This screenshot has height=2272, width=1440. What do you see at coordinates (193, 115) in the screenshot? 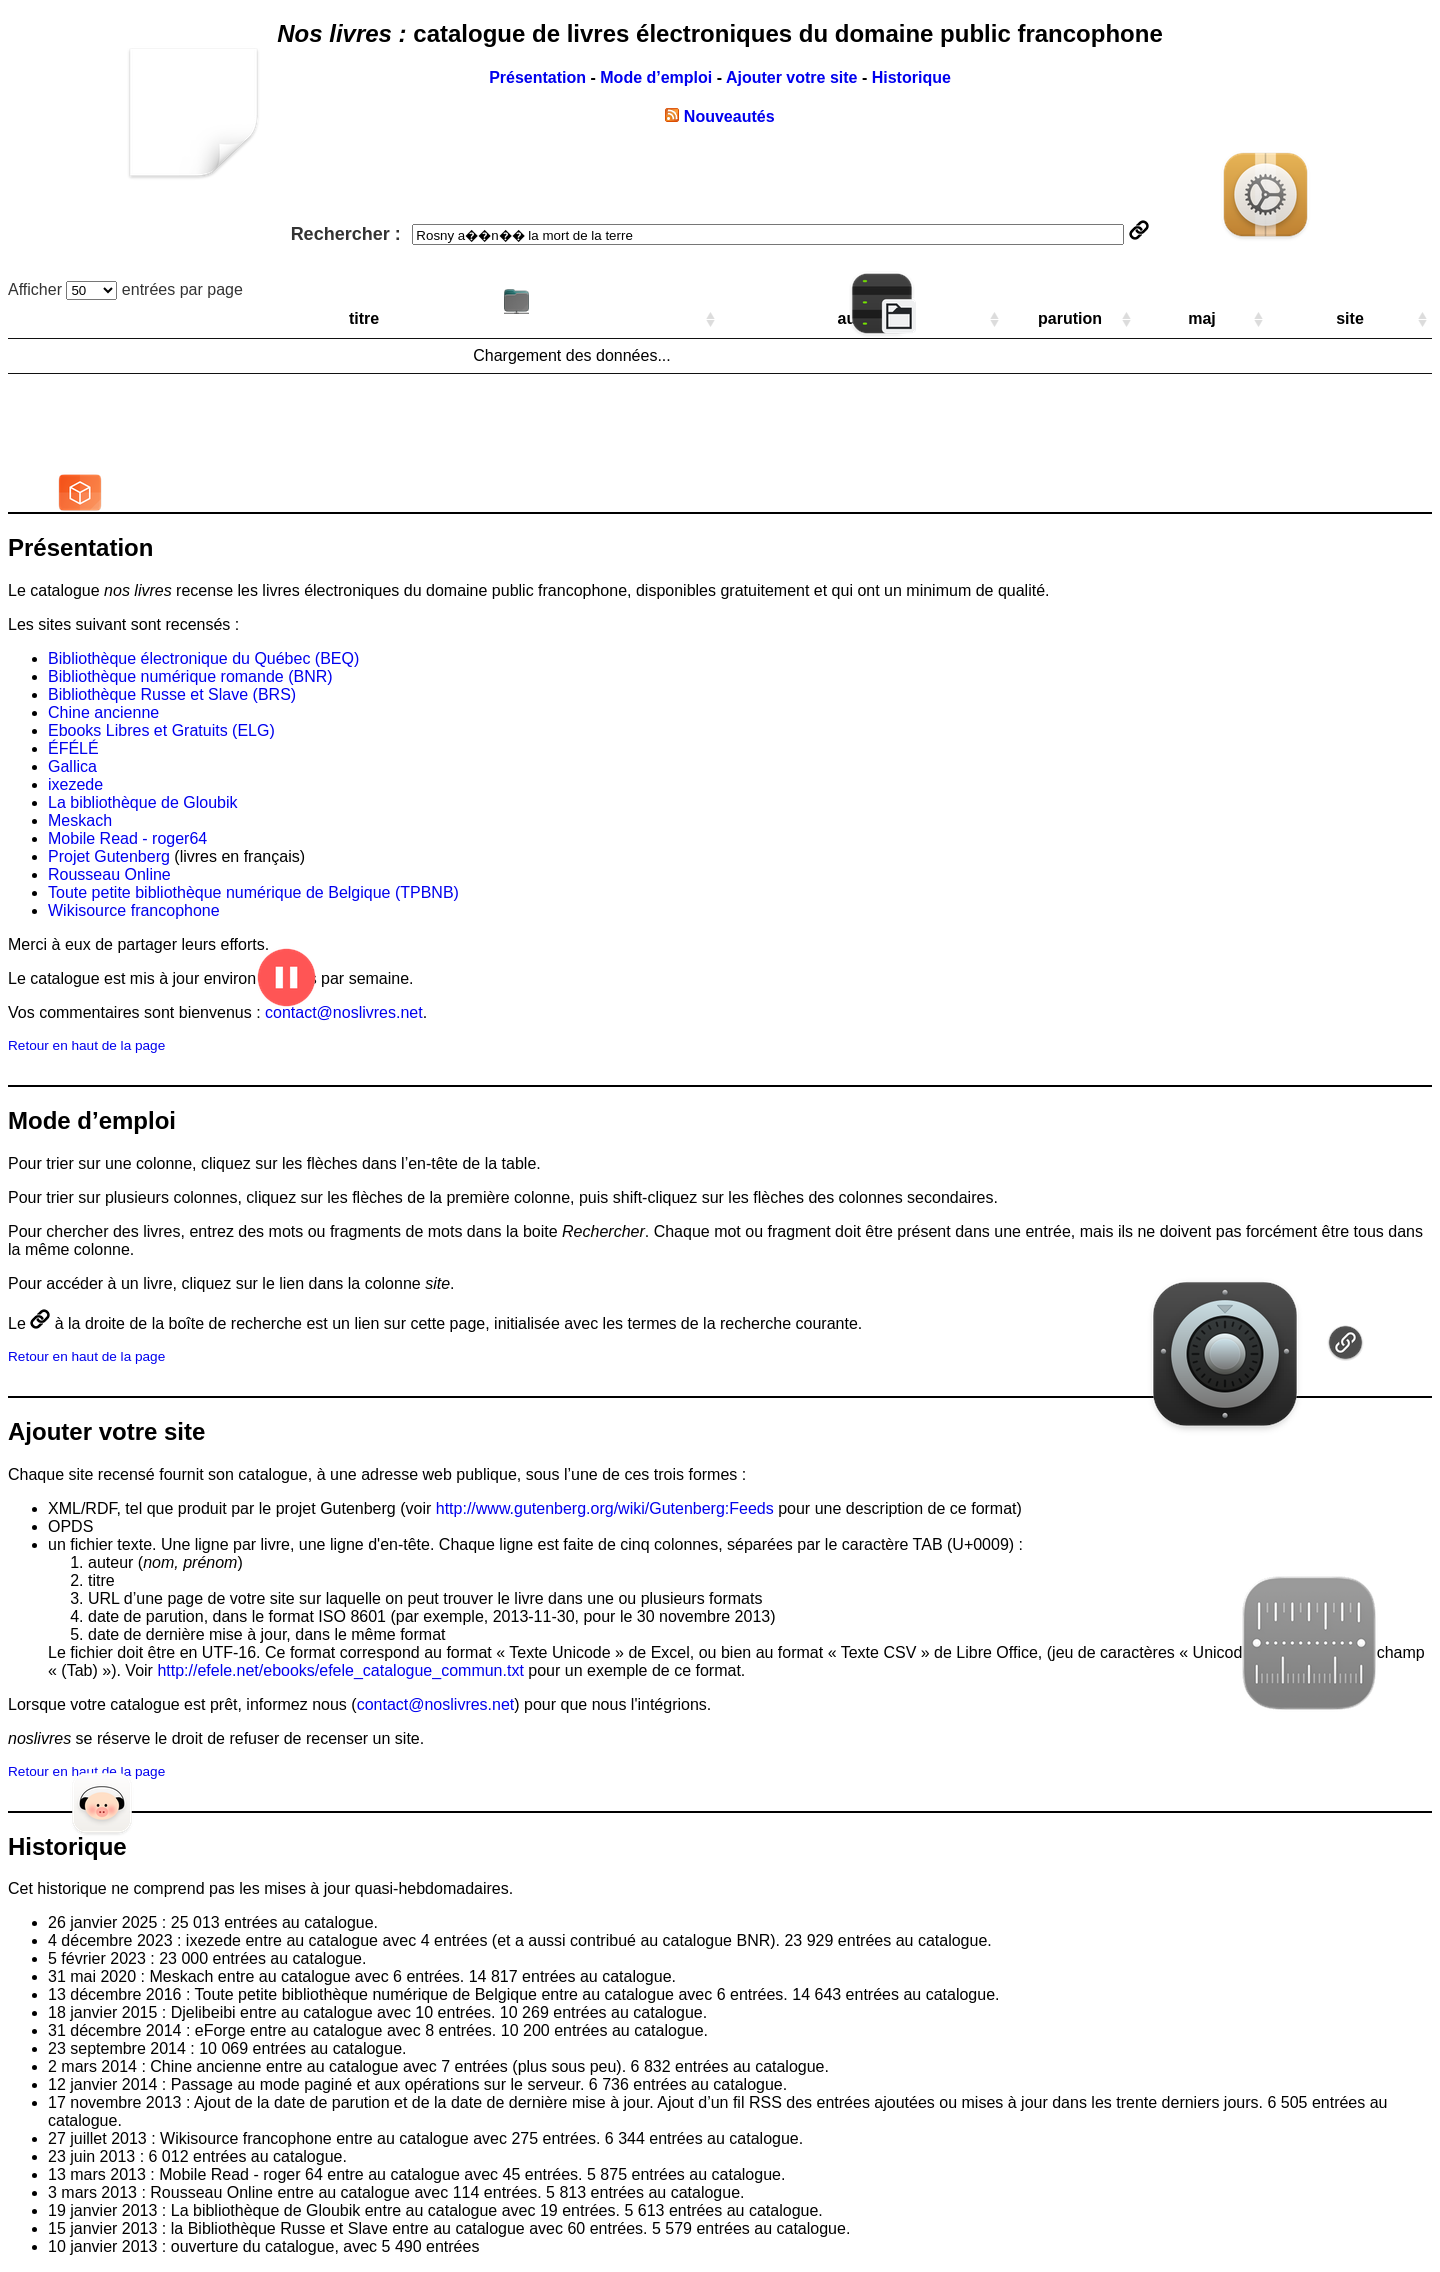
I see `unknown or unrecognized clipping file type` at bounding box center [193, 115].